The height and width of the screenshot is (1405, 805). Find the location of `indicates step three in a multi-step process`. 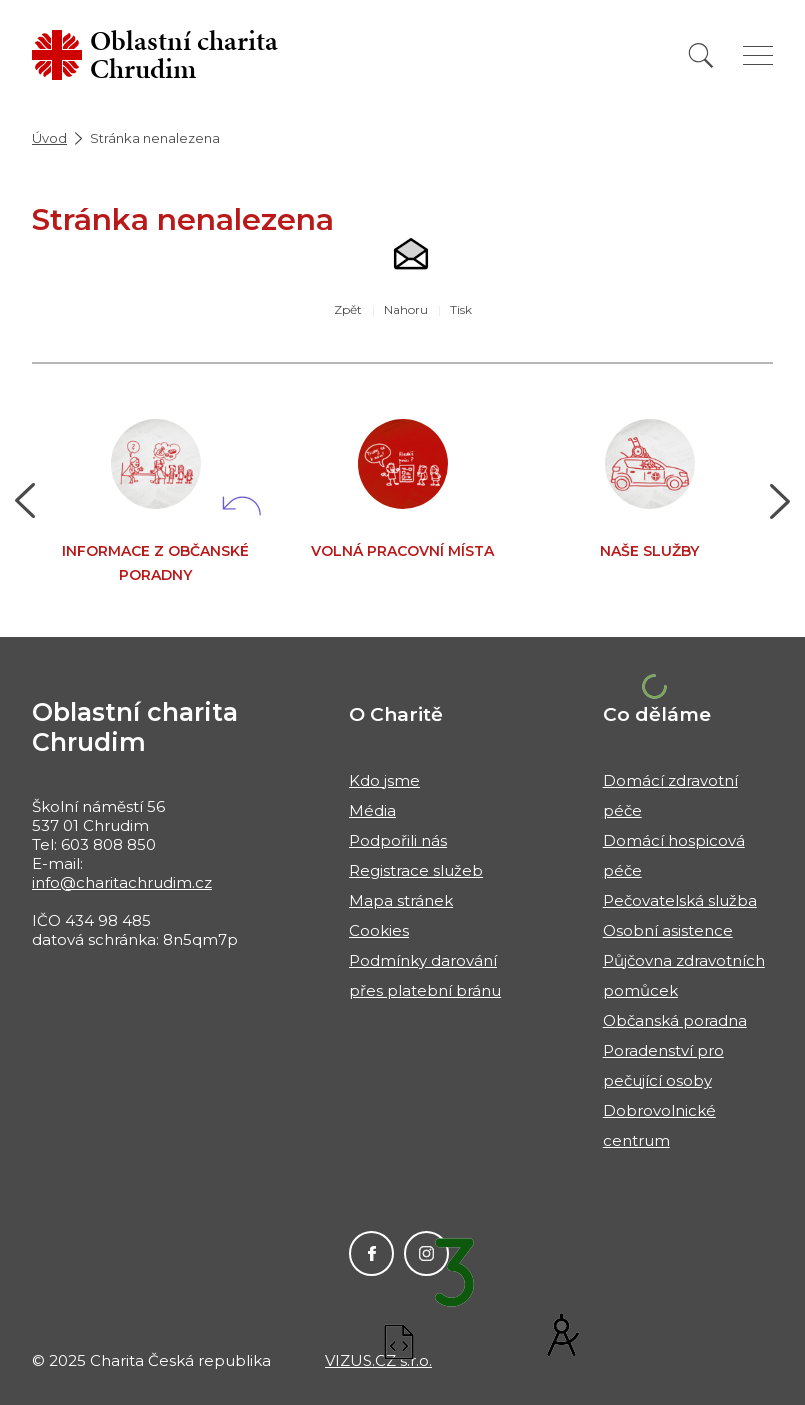

indicates step three in a multi-step process is located at coordinates (454, 1272).